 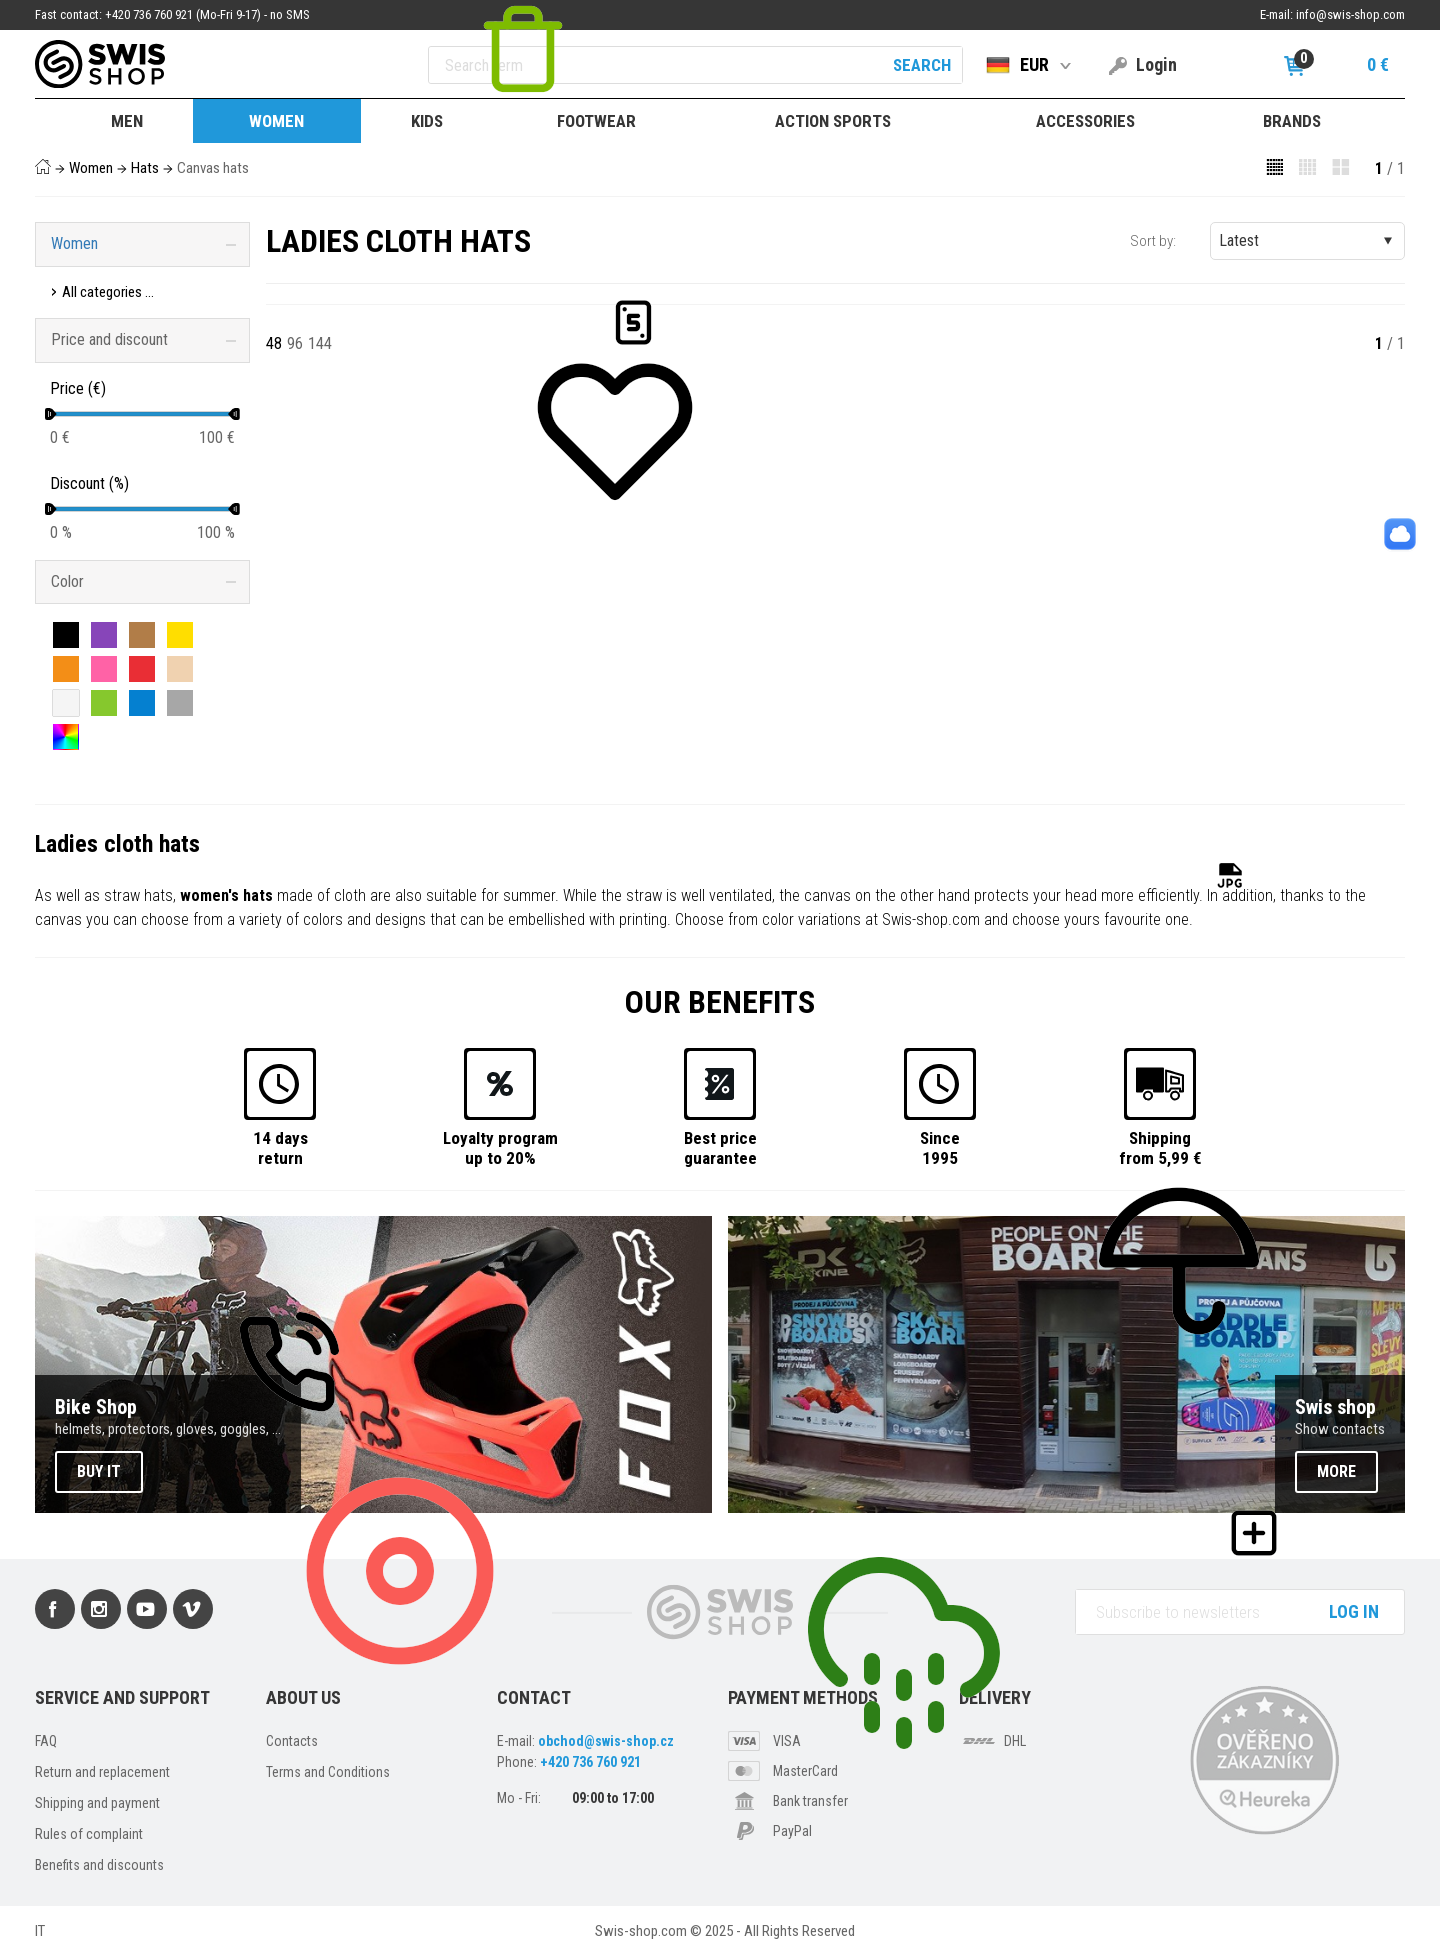 What do you see at coordinates (1179, 1261) in the screenshot?
I see `view weather protection or rain forecast` at bounding box center [1179, 1261].